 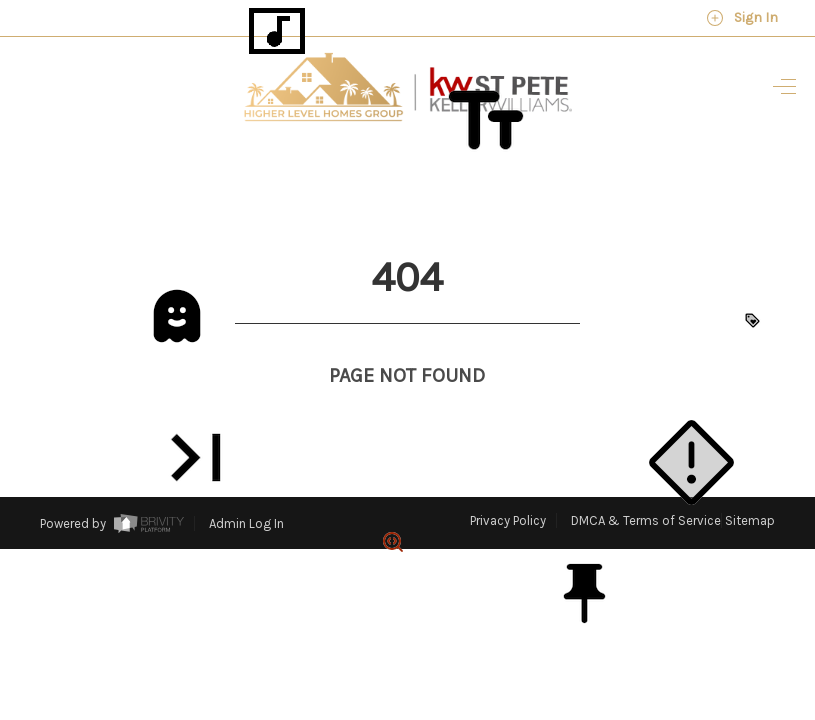 I want to click on adjust text formatting options, so click(x=486, y=122).